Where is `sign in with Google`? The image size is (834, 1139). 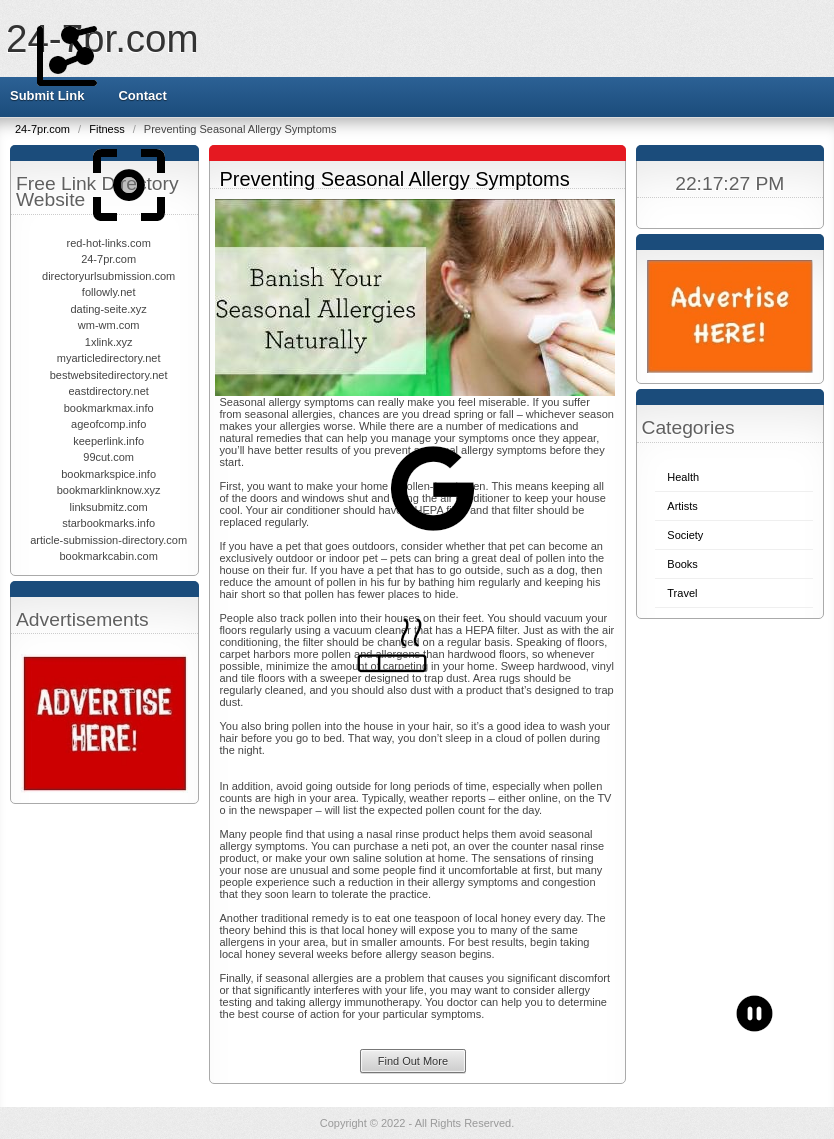
sign in with Google is located at coordinates (432, 488).